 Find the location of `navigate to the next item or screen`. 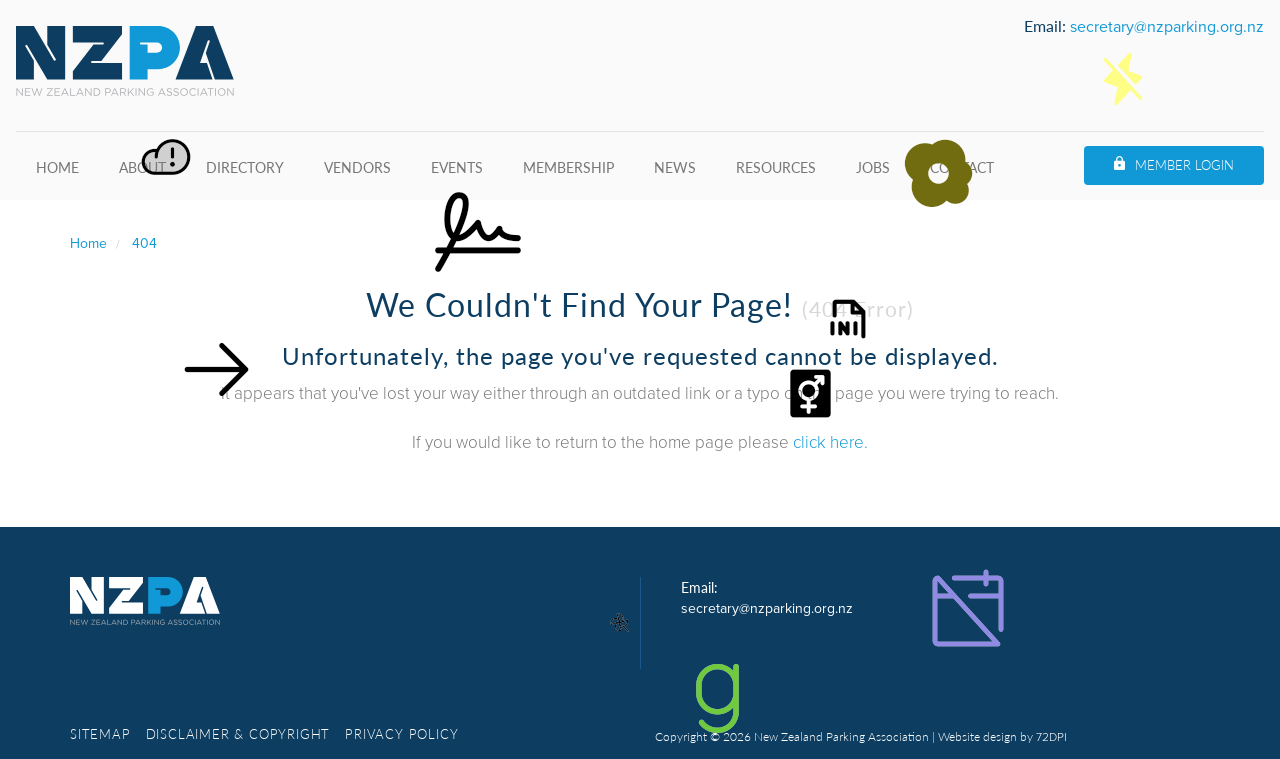

navigate to the next item or screen is located at coordinates (216, 369).